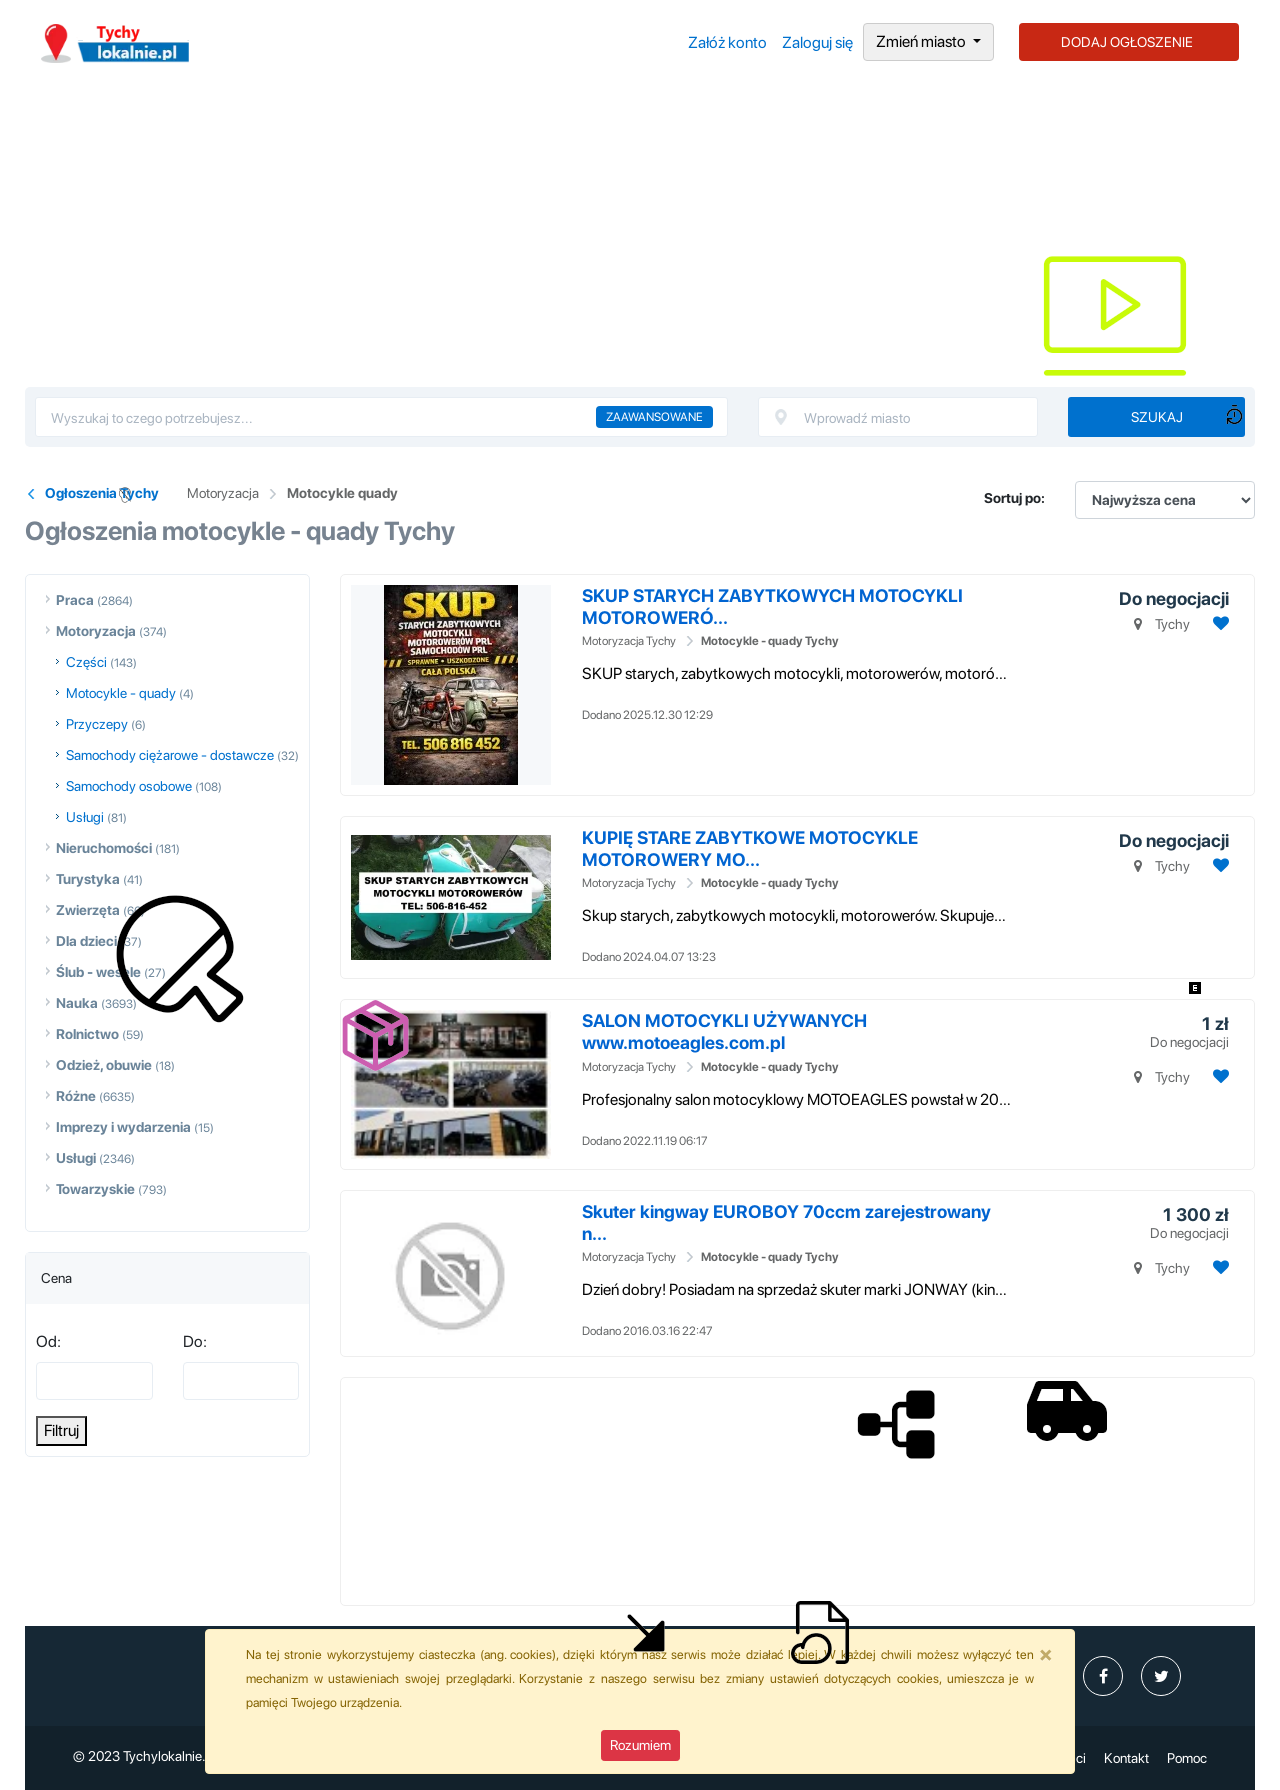  Describe the element at coordinates (822, 1632) in the screenshot. I see `access cloud-stored files` at that location.